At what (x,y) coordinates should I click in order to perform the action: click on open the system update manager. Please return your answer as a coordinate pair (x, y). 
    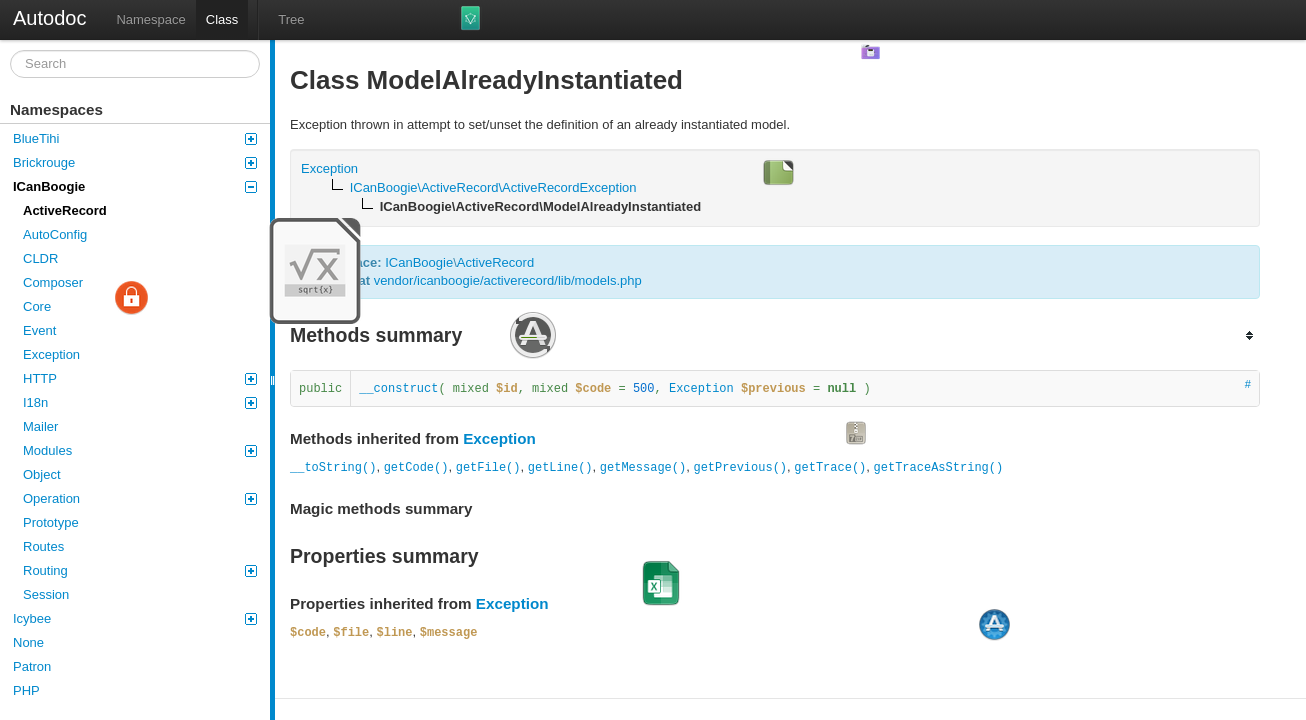
    Looking at the image, I should click on (533, 335).